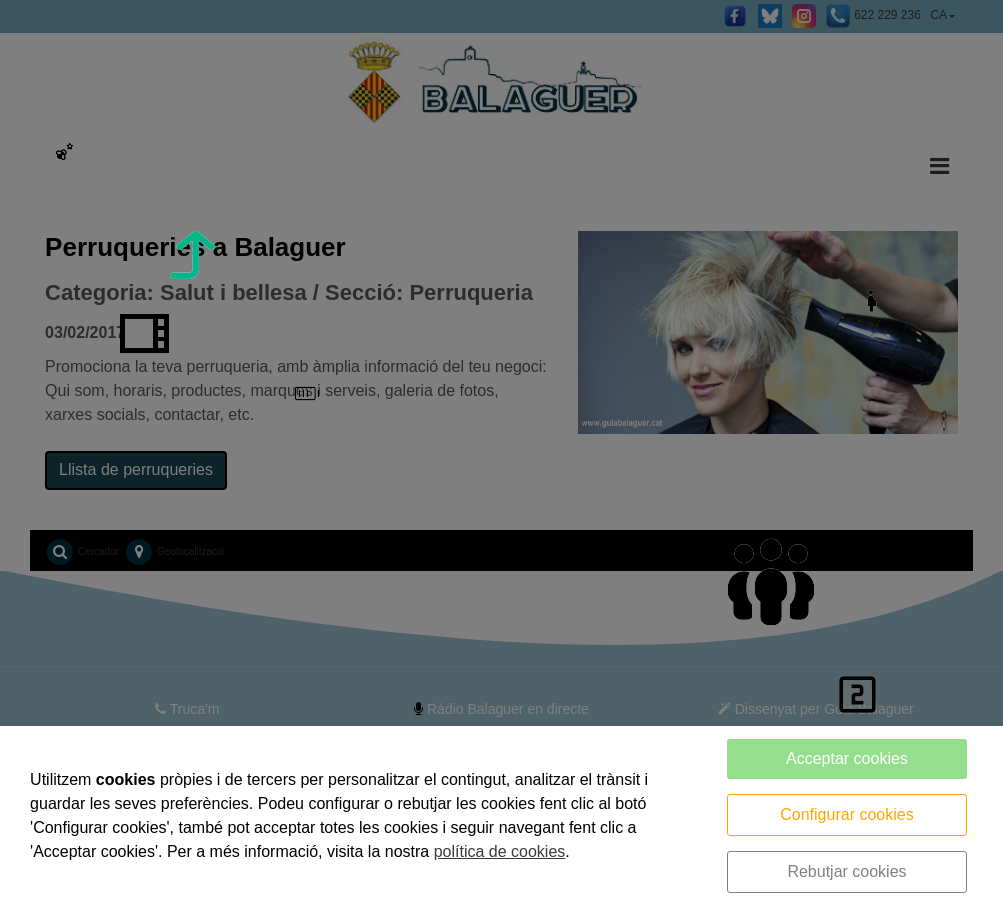  Describe the element at coordinates (192, 256) in the screenshot. I see `navigate forward and up in a hierarchy` at that location.